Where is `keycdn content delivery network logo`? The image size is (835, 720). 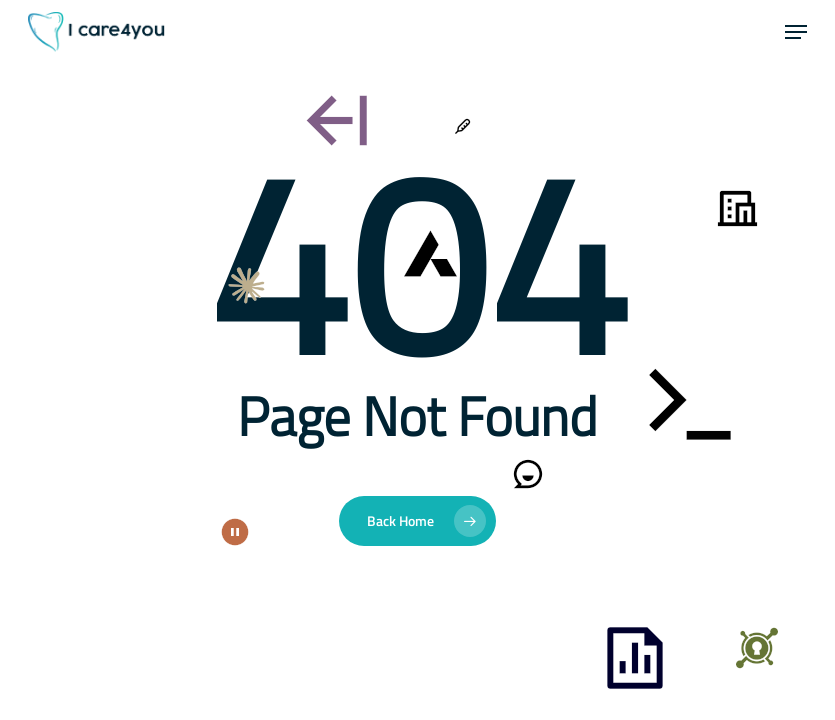 keycdn content delivery network logo is located at coordinates (757, 648).